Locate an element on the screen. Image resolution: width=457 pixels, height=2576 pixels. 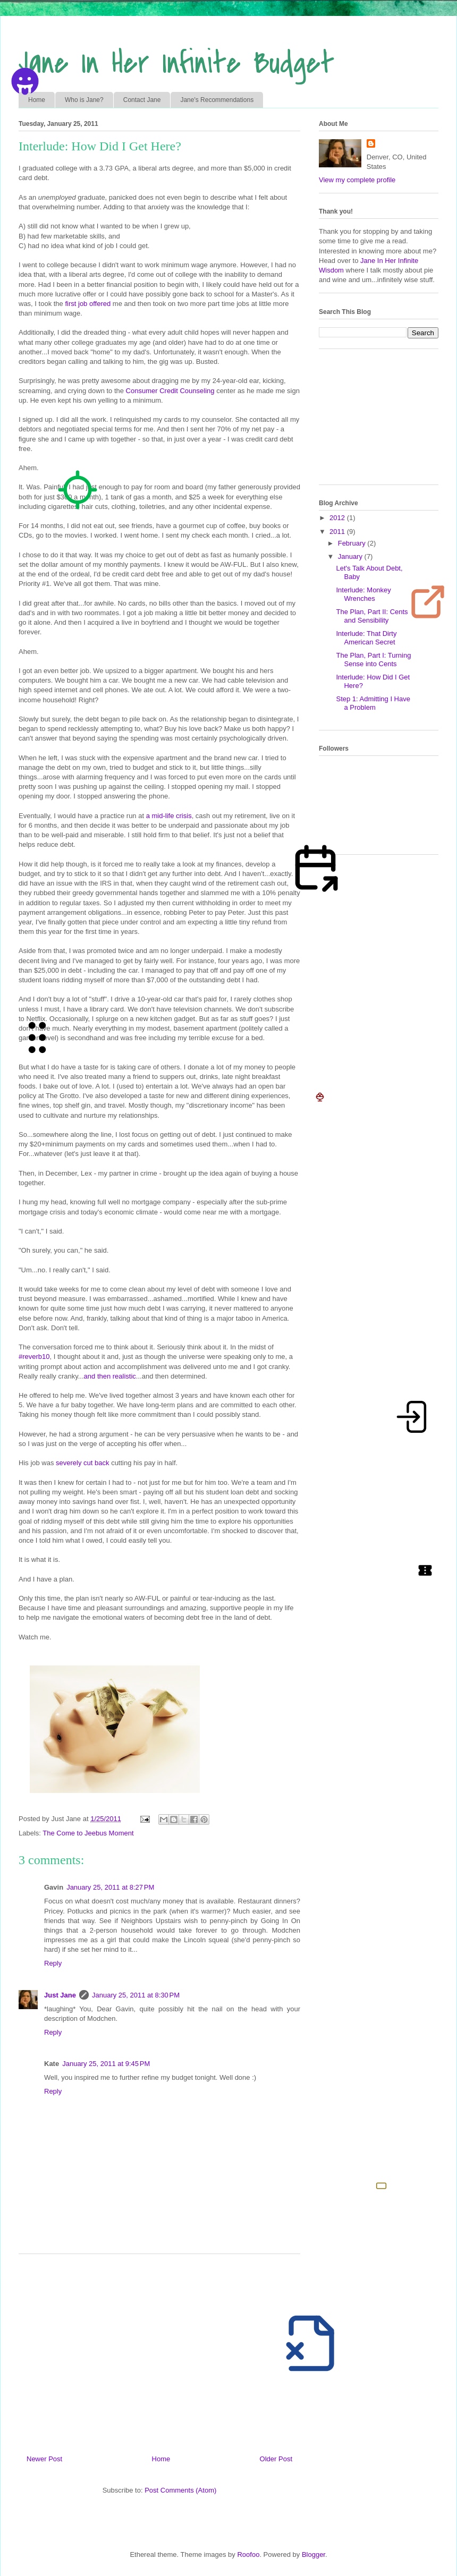
log in to your account is located at coordinates (414, 1417).